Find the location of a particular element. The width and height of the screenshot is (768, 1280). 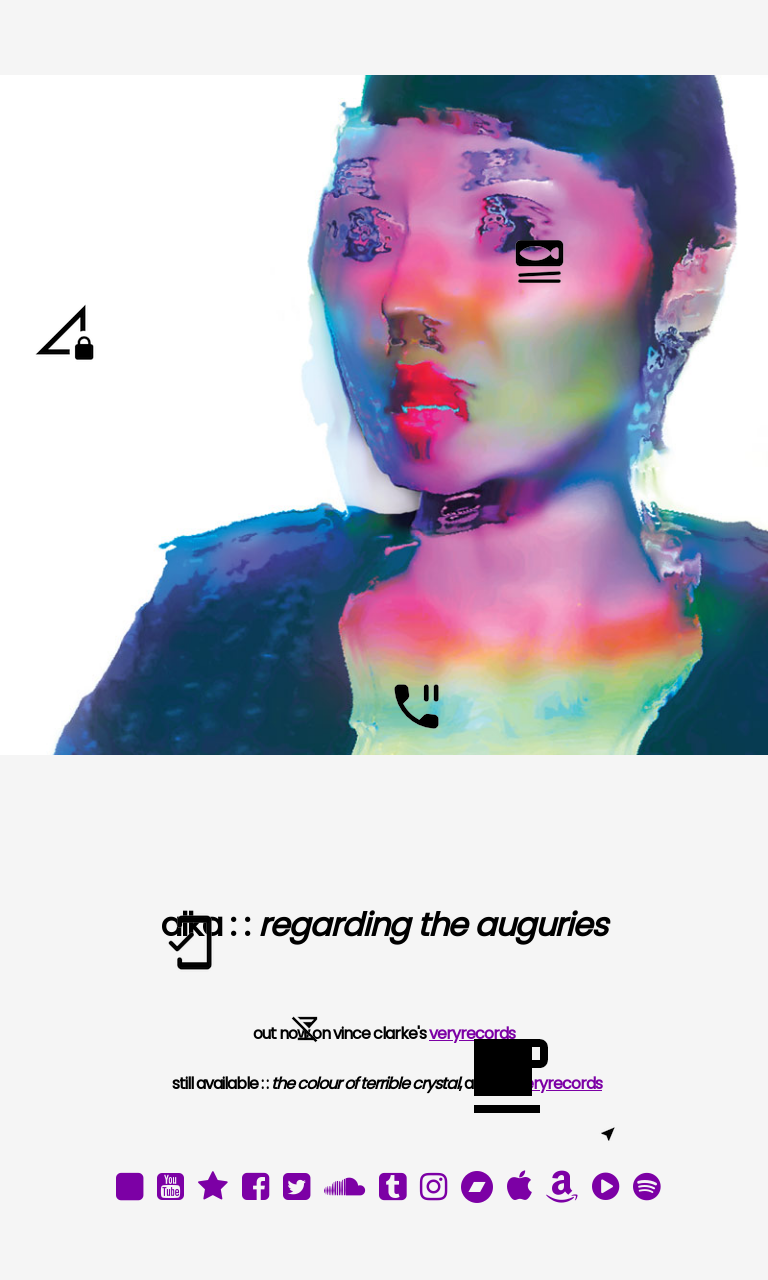

indicates alcohol-free zone or no drinks allowed is located at coordinates (305, 1028).